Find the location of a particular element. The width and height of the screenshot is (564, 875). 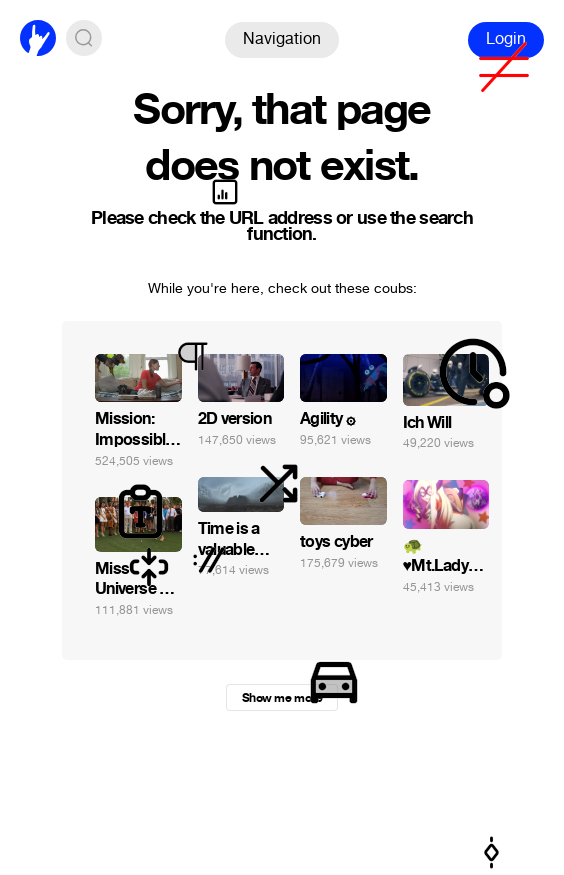

align content to bottom-left of container is located at coordinates (225, 192).